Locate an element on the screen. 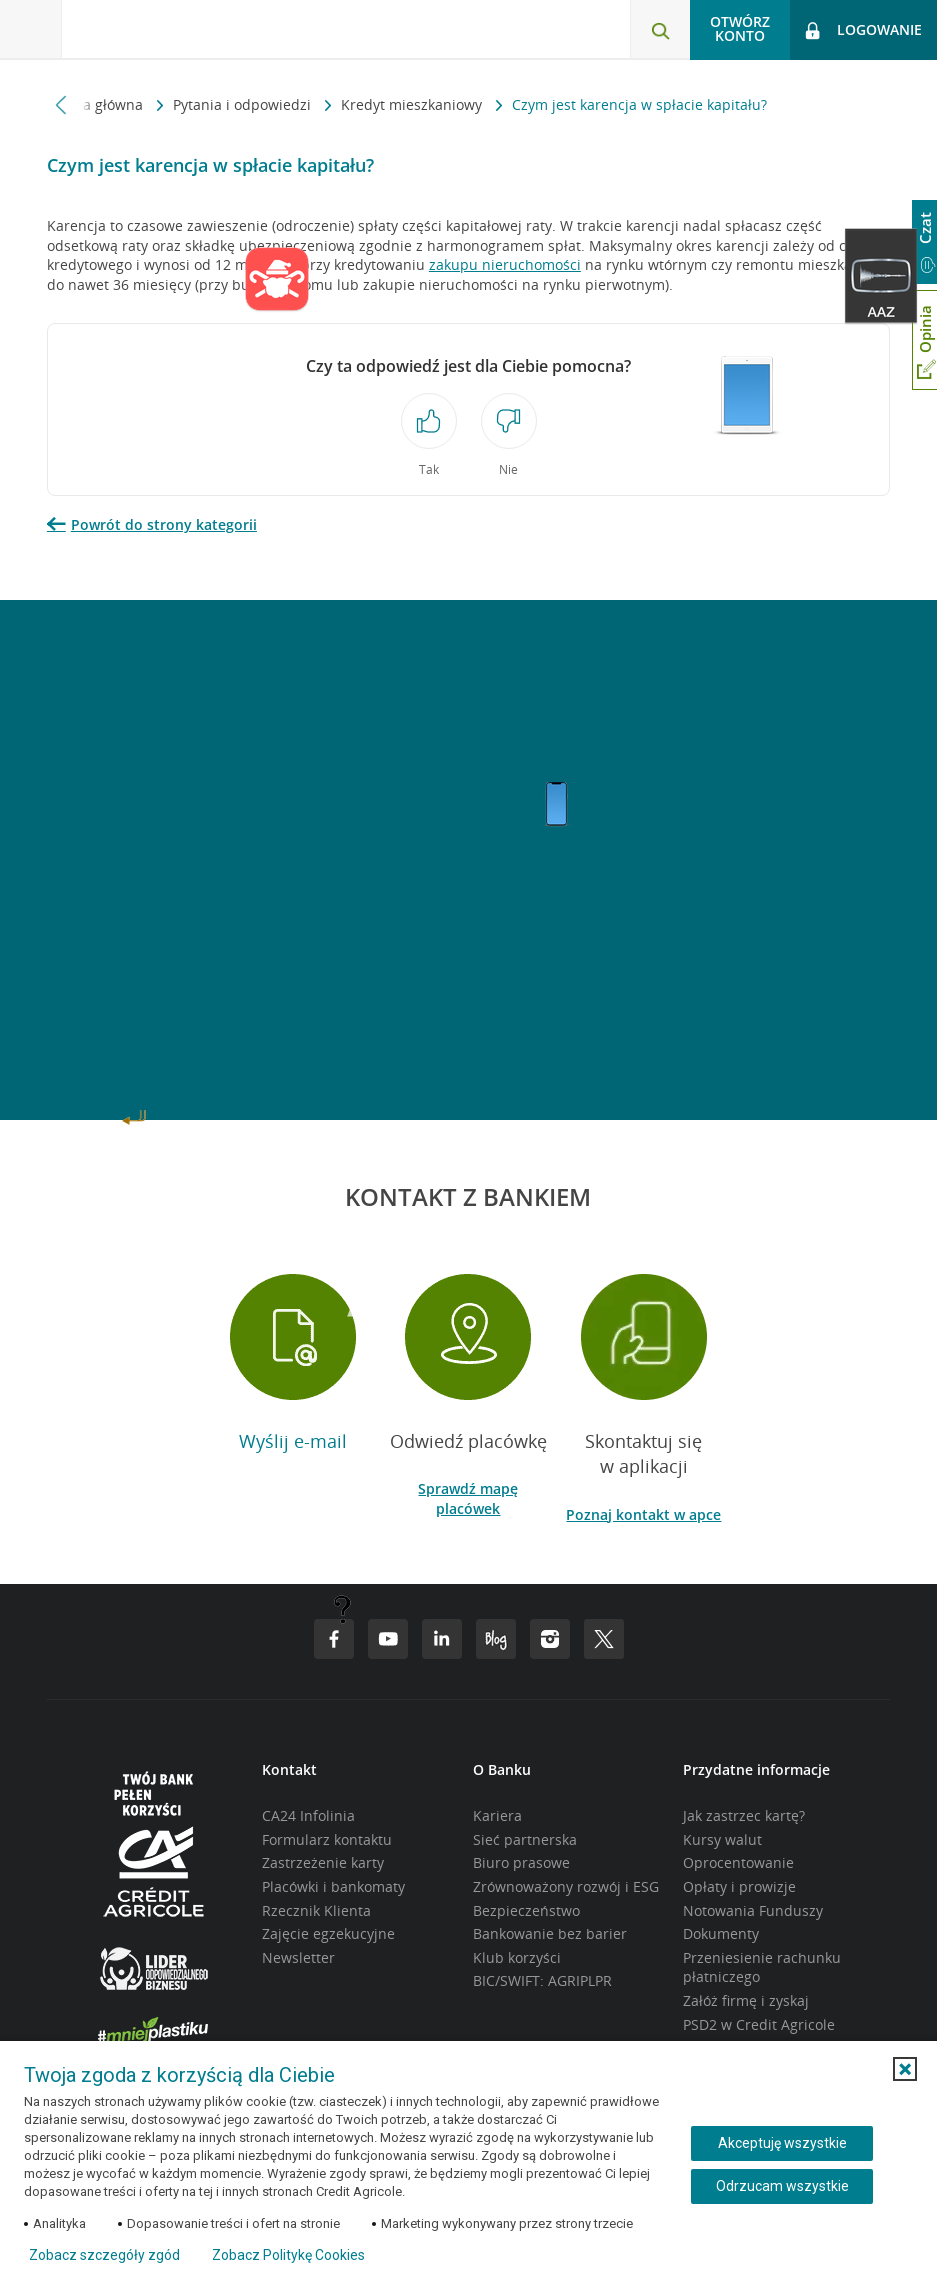 The height and width of the screenshot is (2292, 937). iPhone 12 Pro Max device icon is located at coordinates (556, 804).